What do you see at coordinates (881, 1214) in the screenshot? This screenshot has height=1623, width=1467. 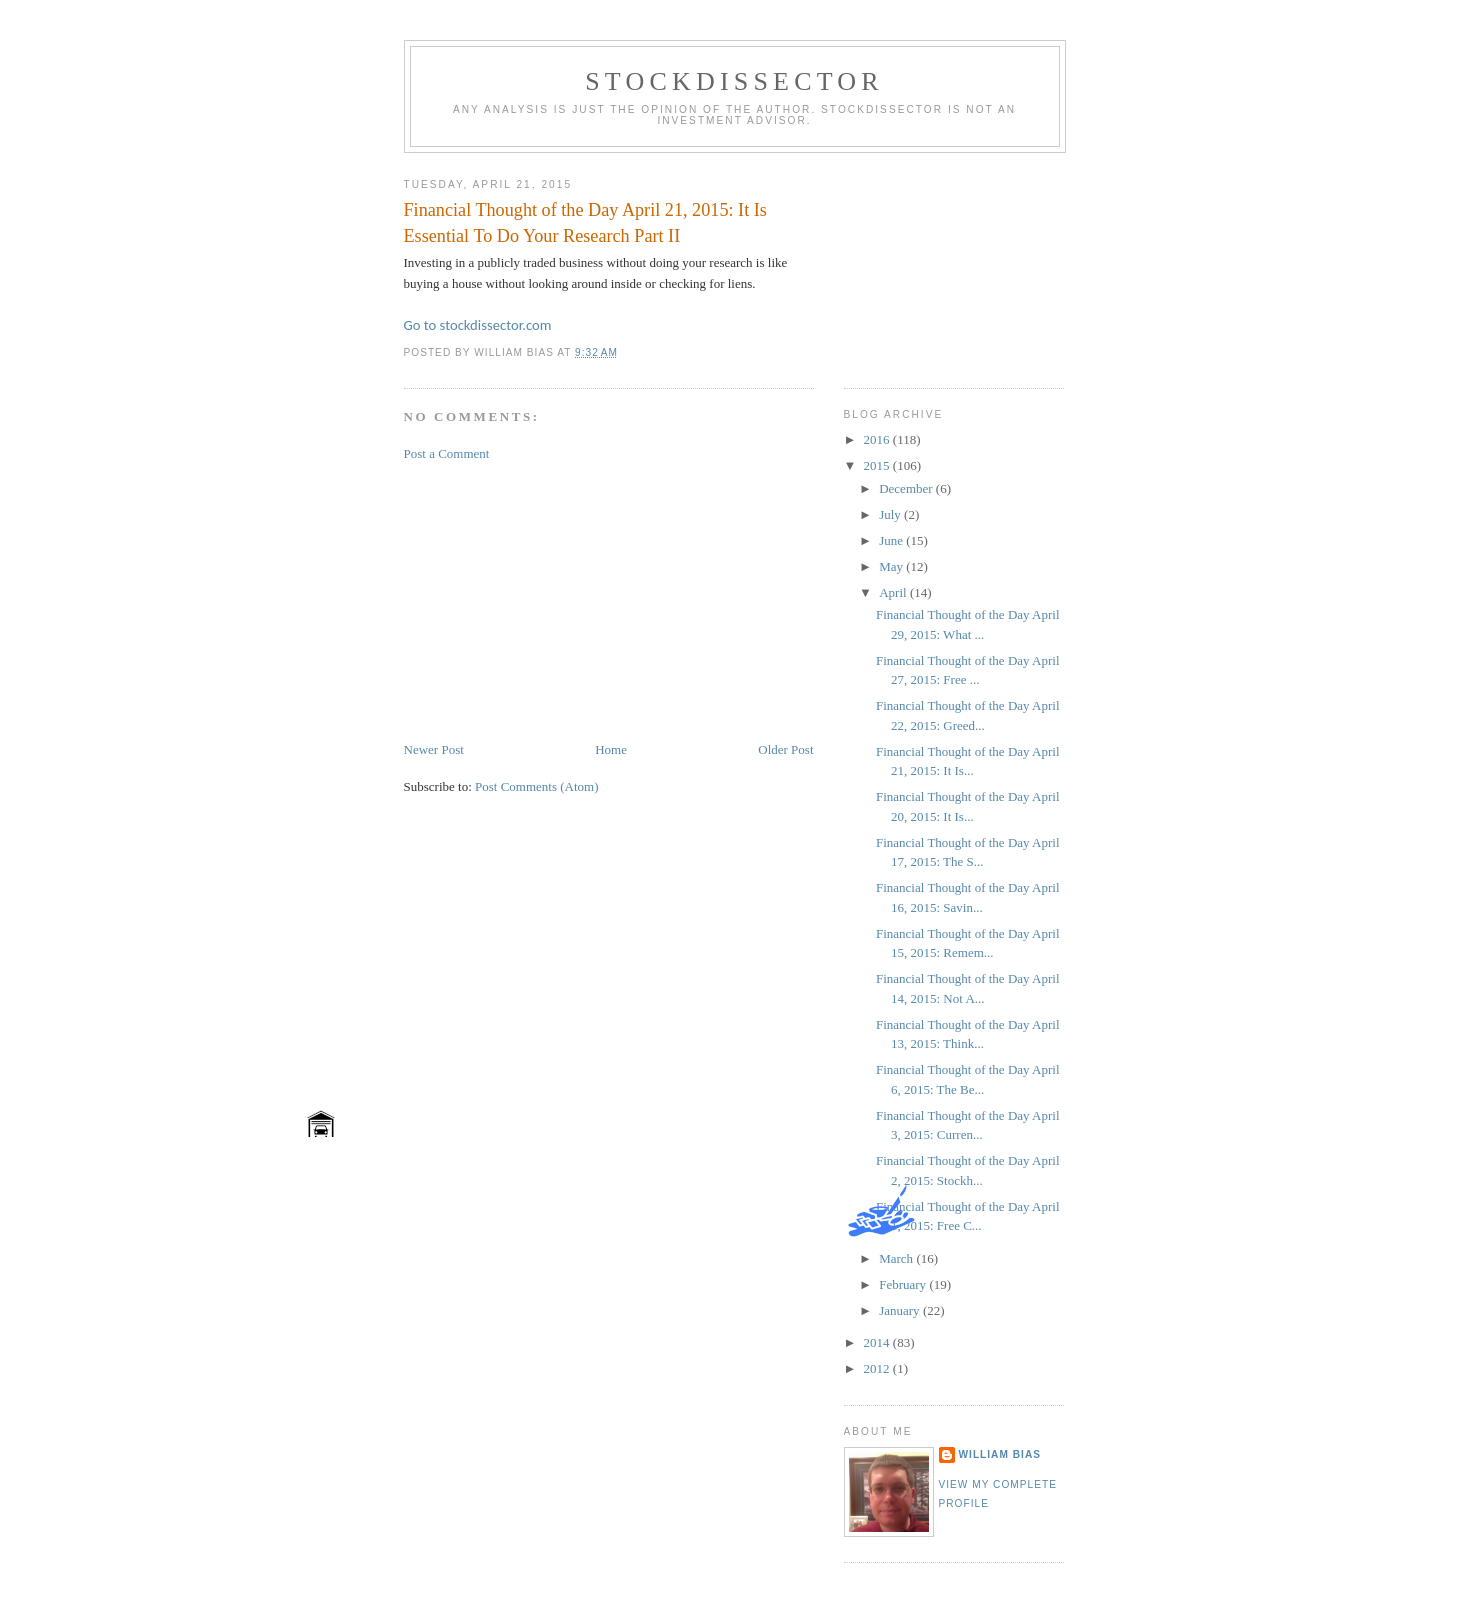 I see `browse charcuterie or appetizer menu options` at bounding box center [881, 1214].